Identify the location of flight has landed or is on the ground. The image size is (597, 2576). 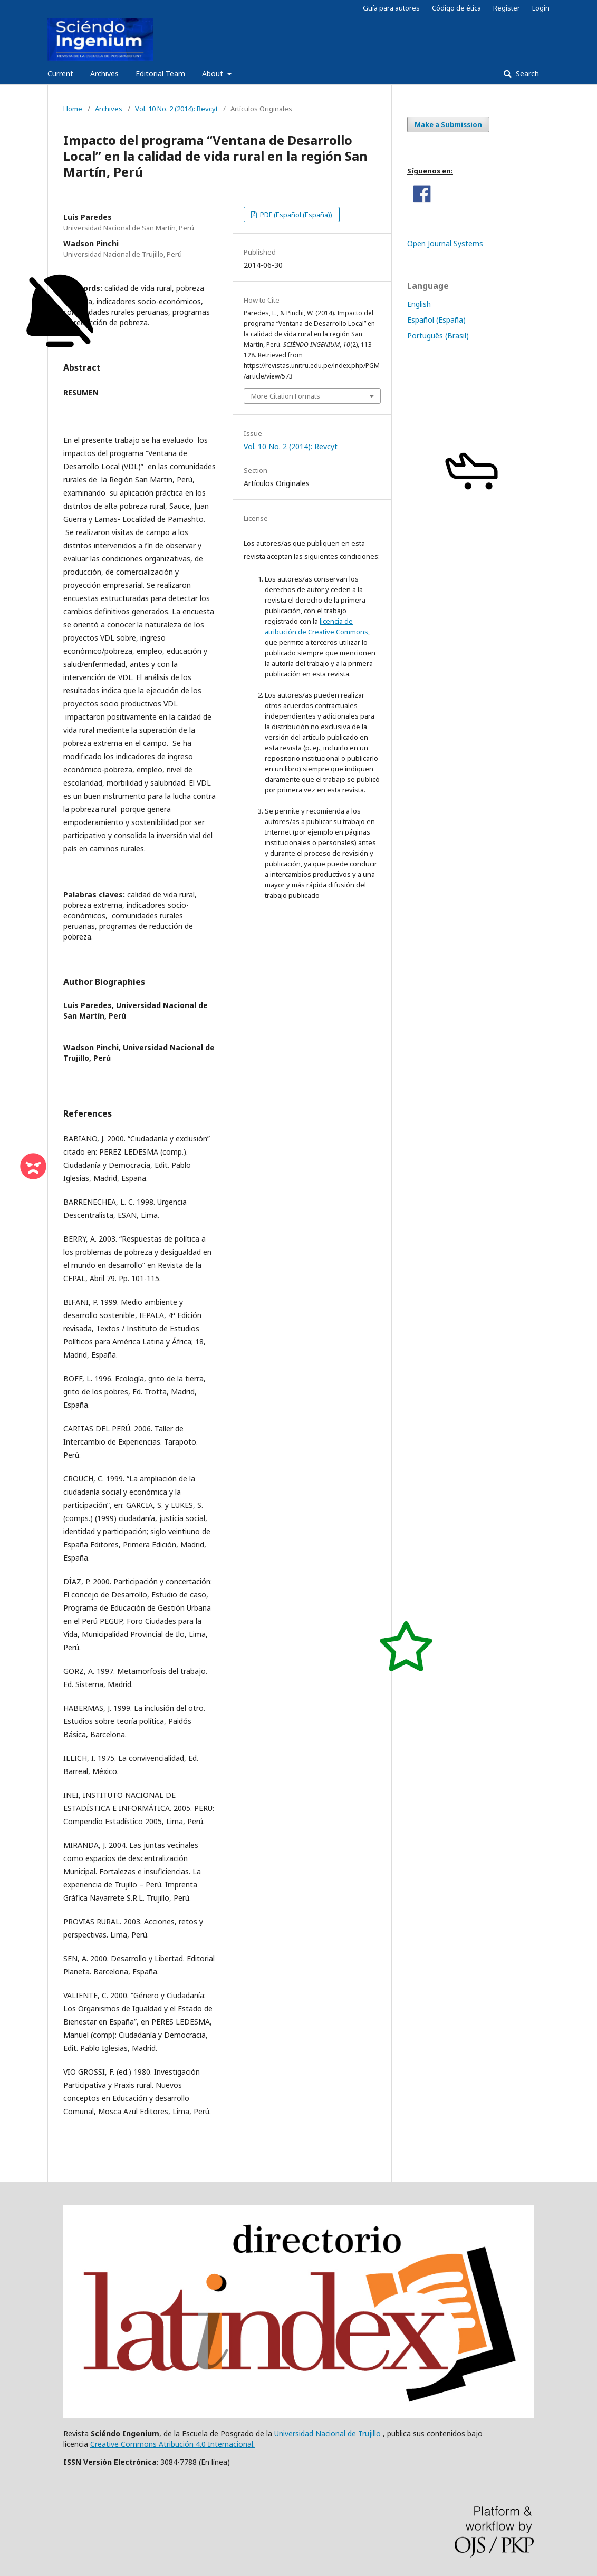
(471, 470).